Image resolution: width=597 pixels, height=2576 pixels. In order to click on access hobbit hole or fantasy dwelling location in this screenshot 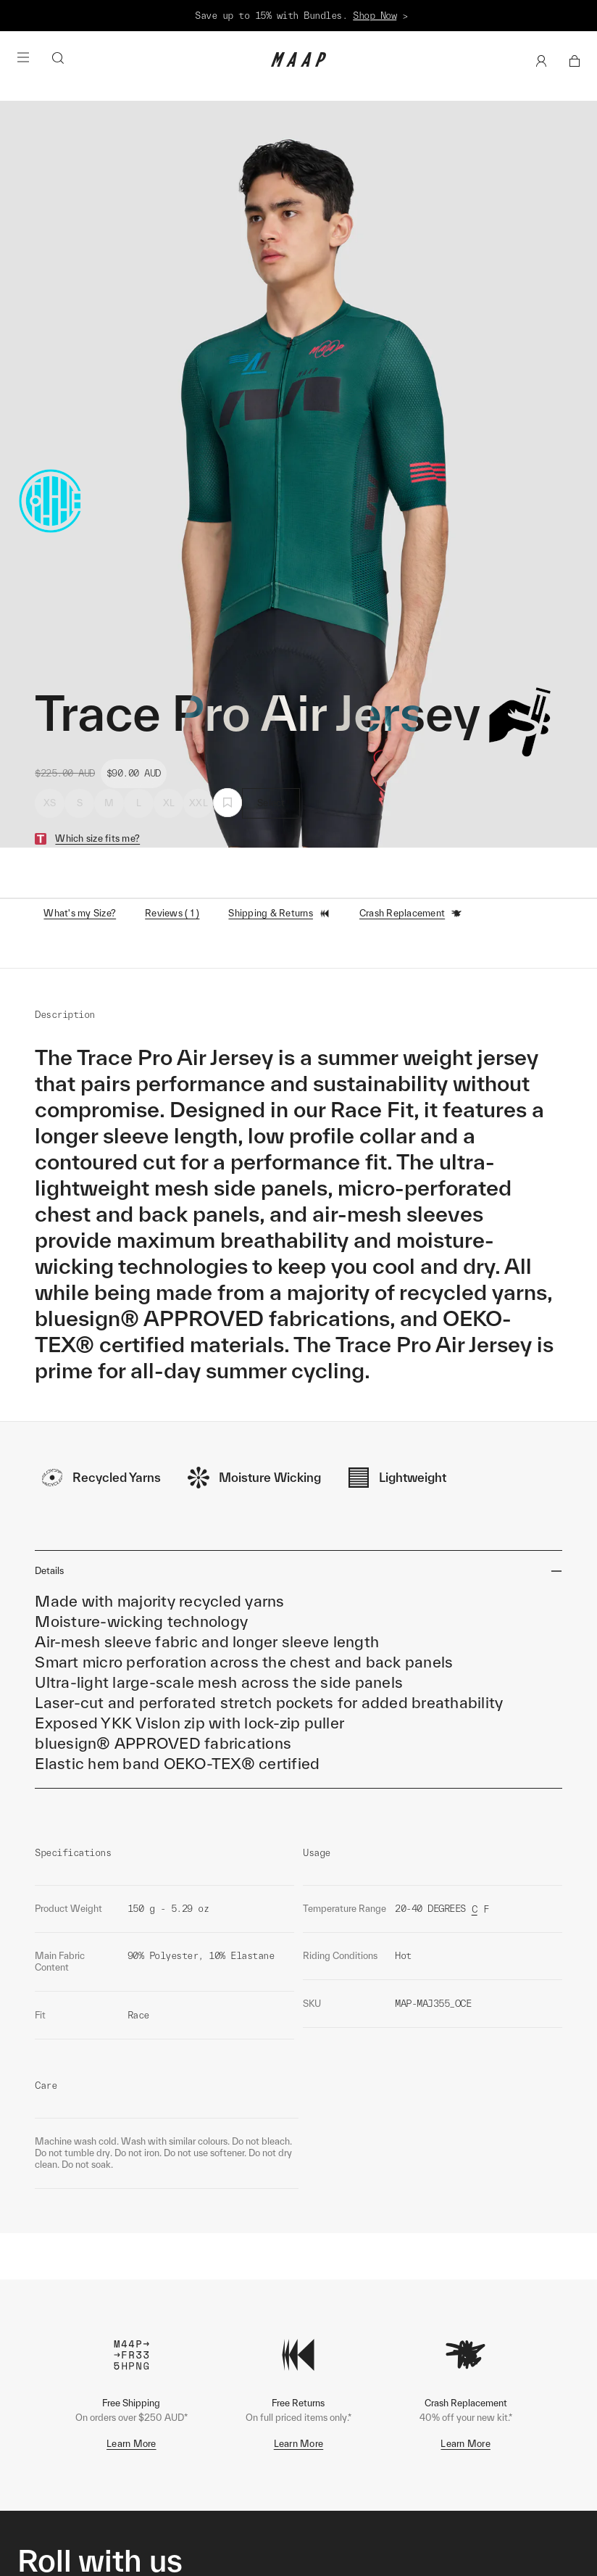, I will do `click(51, 501)`.